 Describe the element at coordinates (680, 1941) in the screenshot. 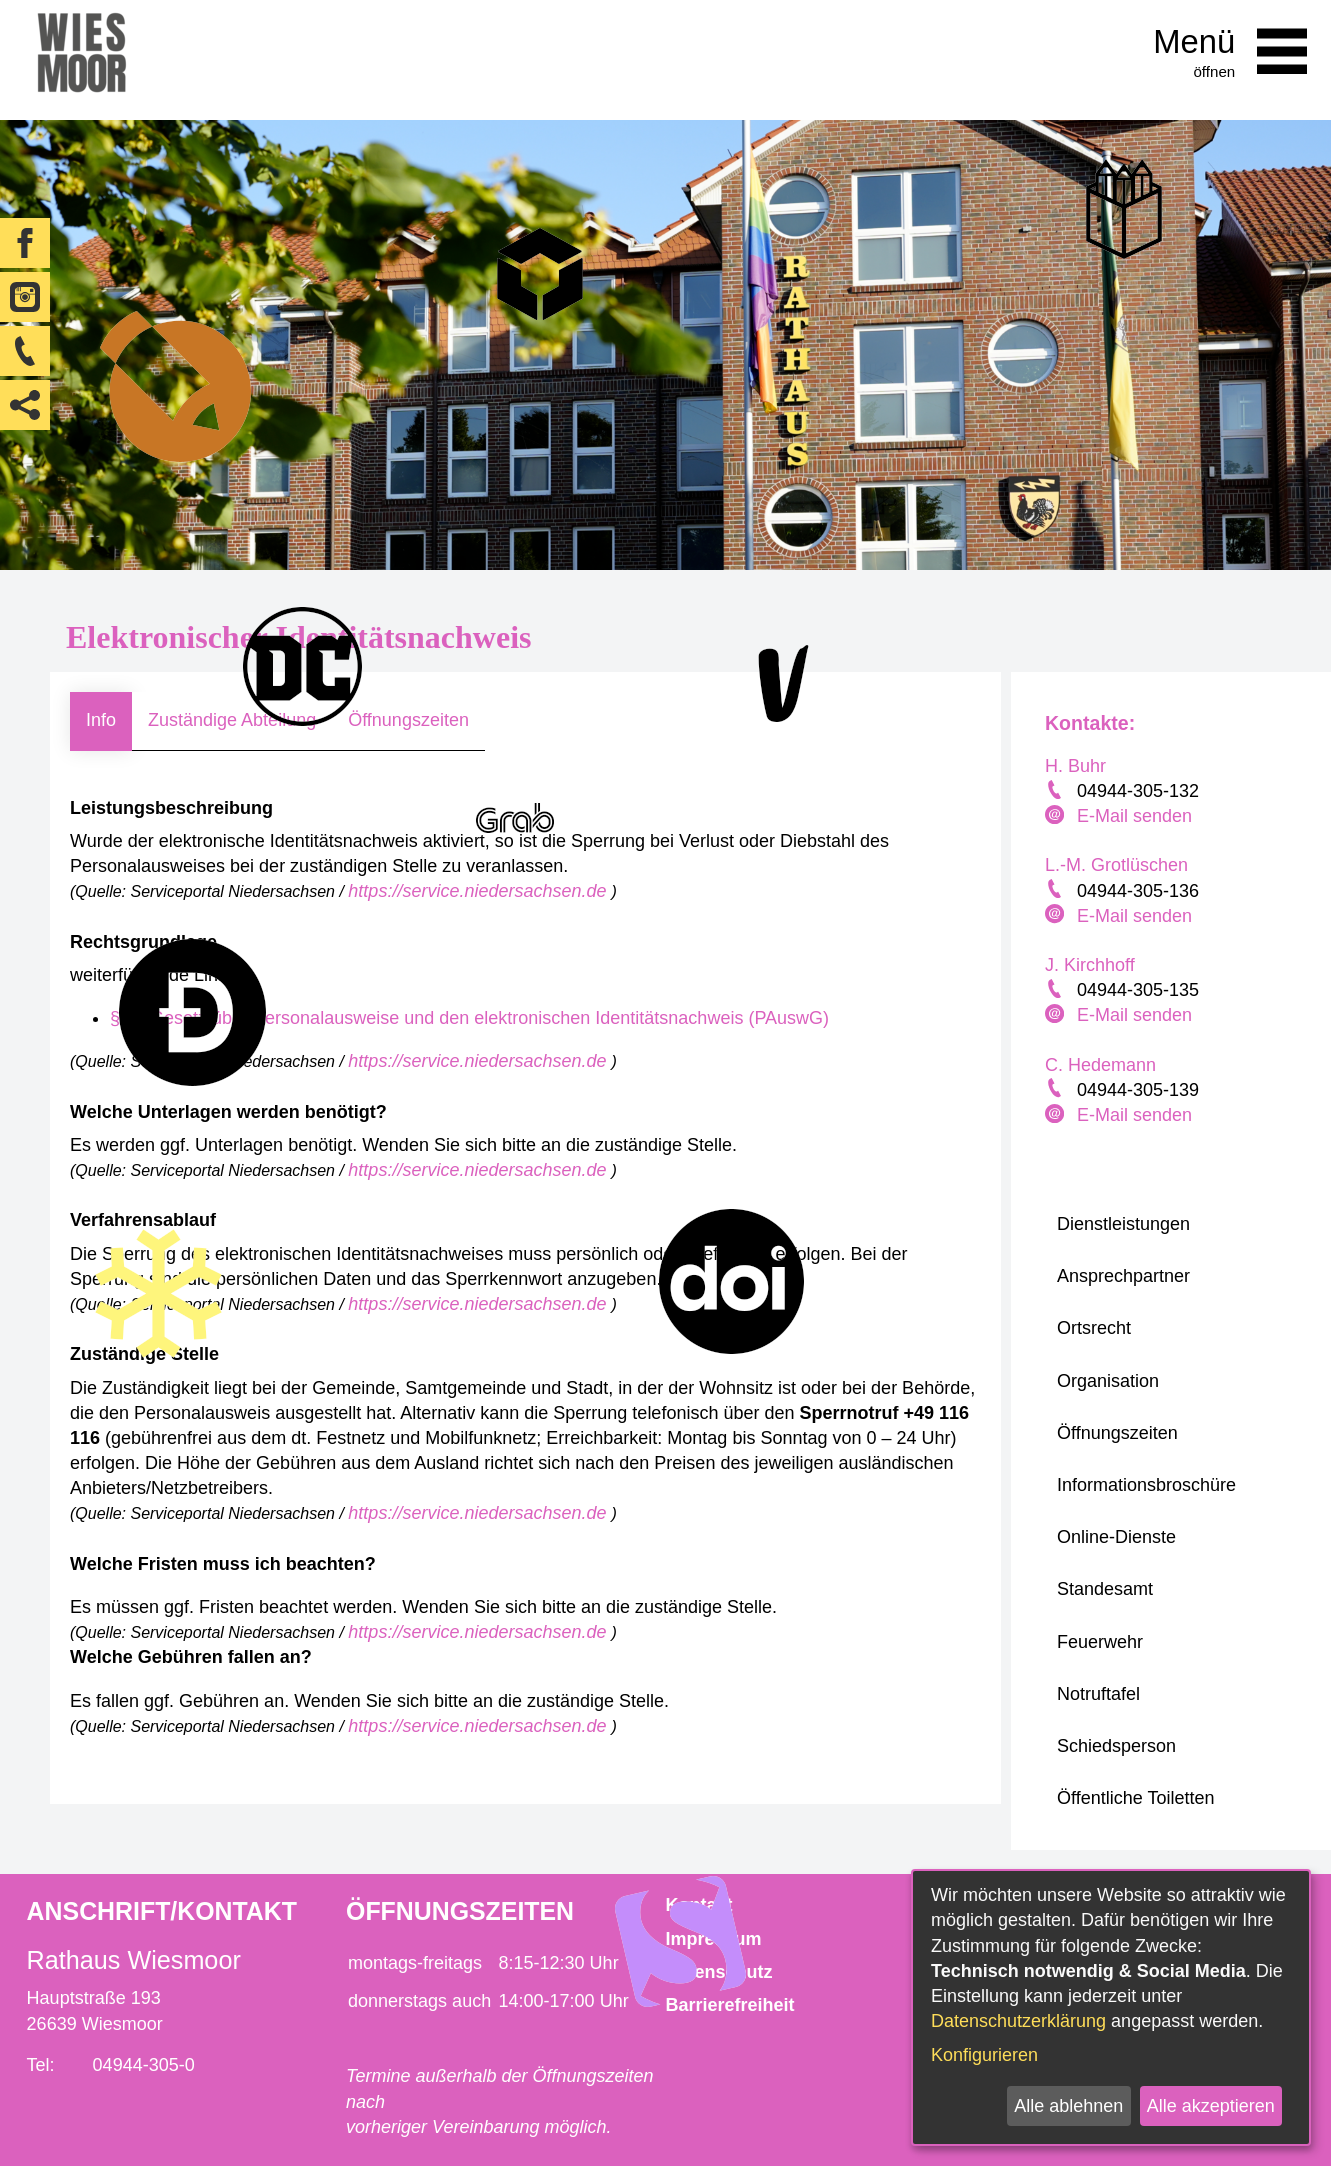

I see `visit smashing magazine website` at that location.